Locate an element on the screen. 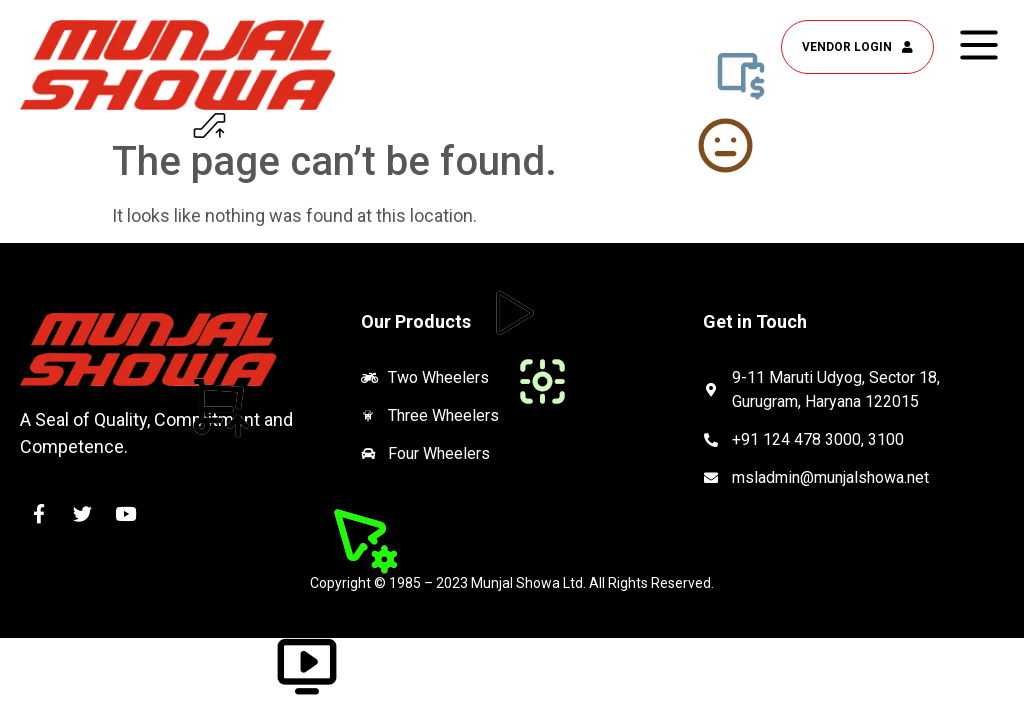 Image resolution: width=1024 pixels, height=720 pixels. activate camera or photo sensor is located at coordinates (542, 381).